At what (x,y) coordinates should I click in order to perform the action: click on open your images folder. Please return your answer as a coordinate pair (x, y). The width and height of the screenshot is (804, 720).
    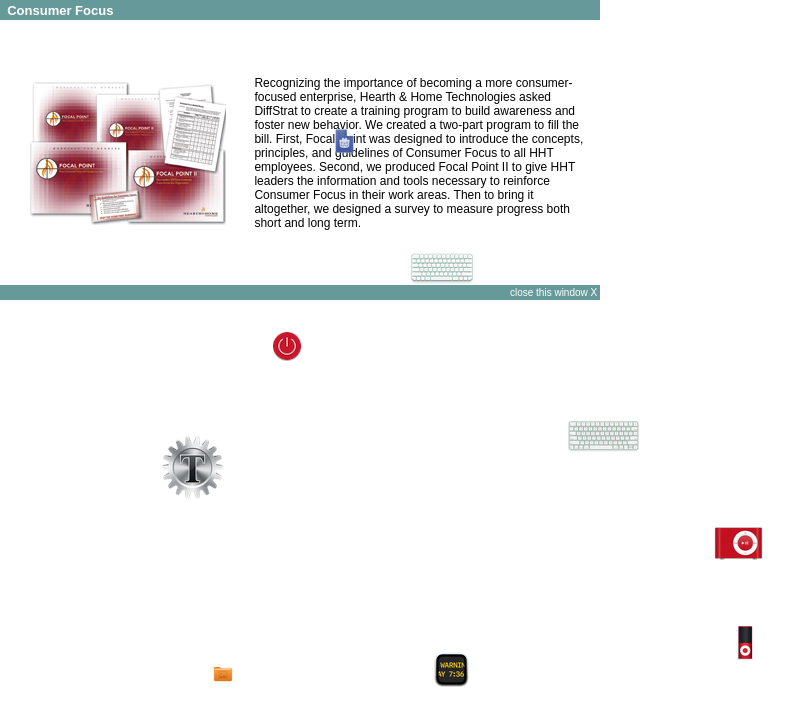
    Looking at the image, I should click on (223, 674).